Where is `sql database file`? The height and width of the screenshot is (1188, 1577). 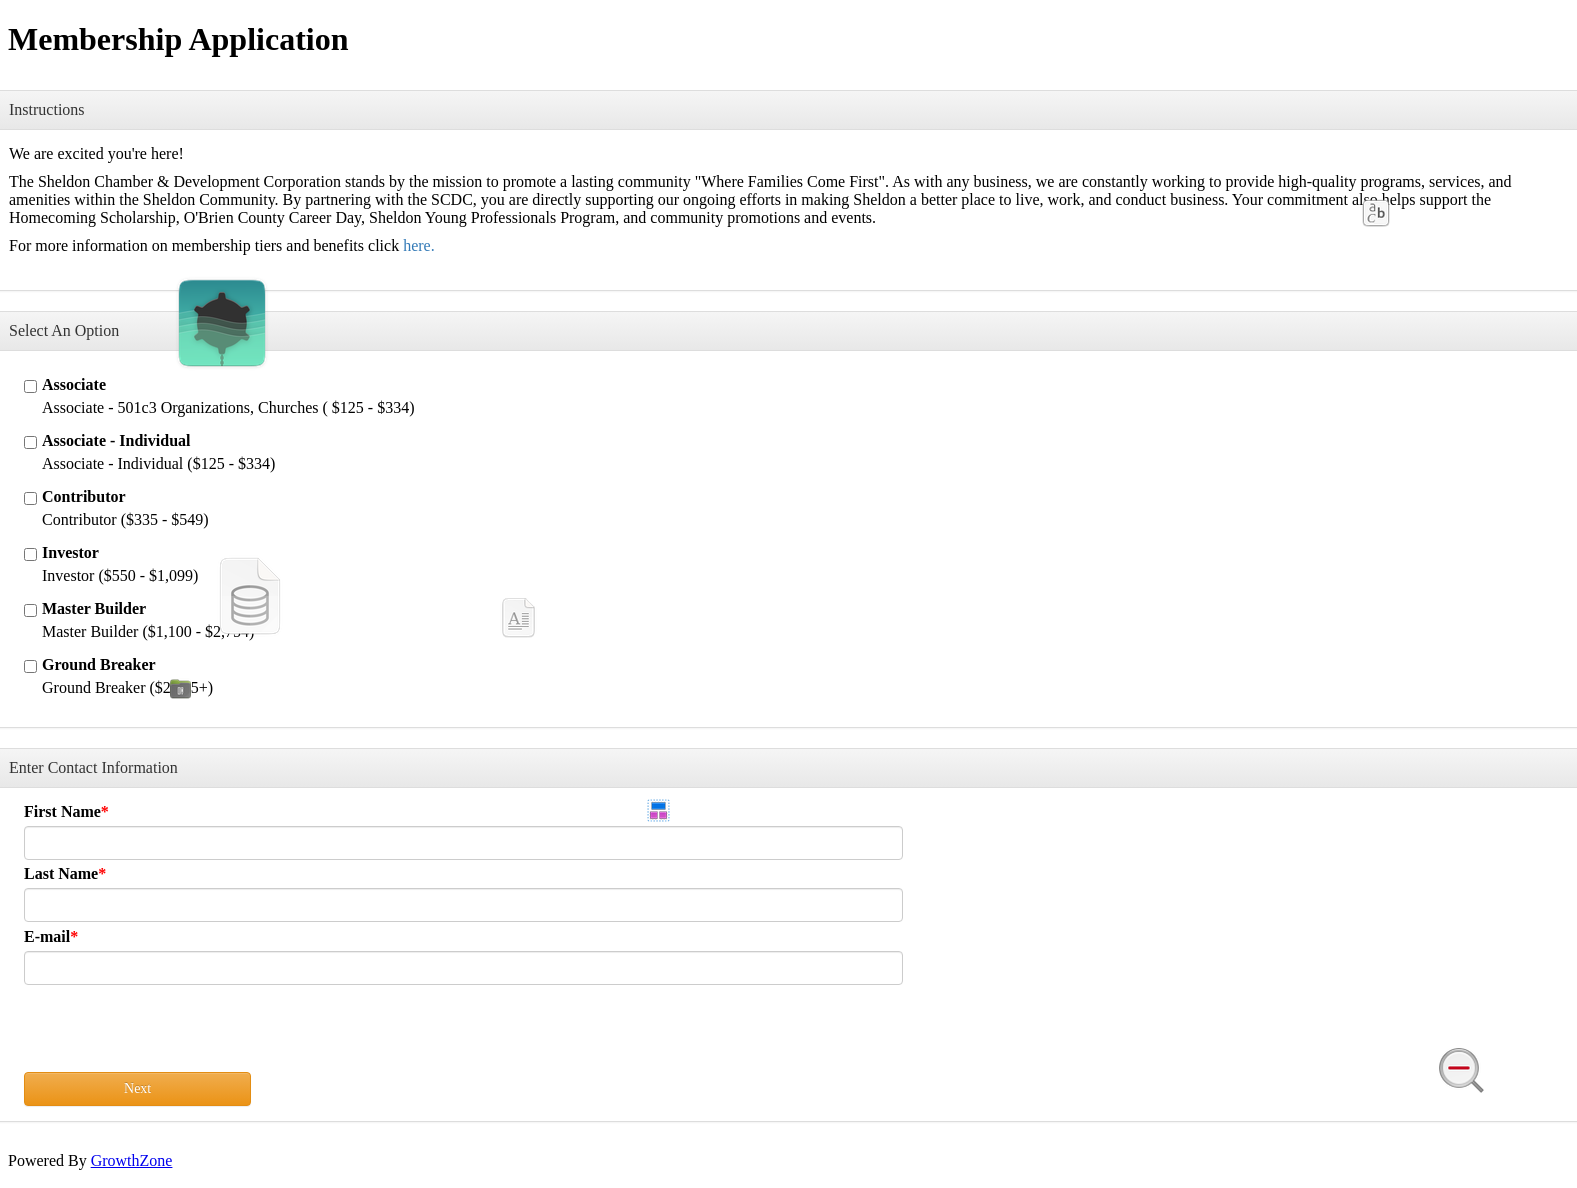 sql database file is located at coordinates (250, 596).